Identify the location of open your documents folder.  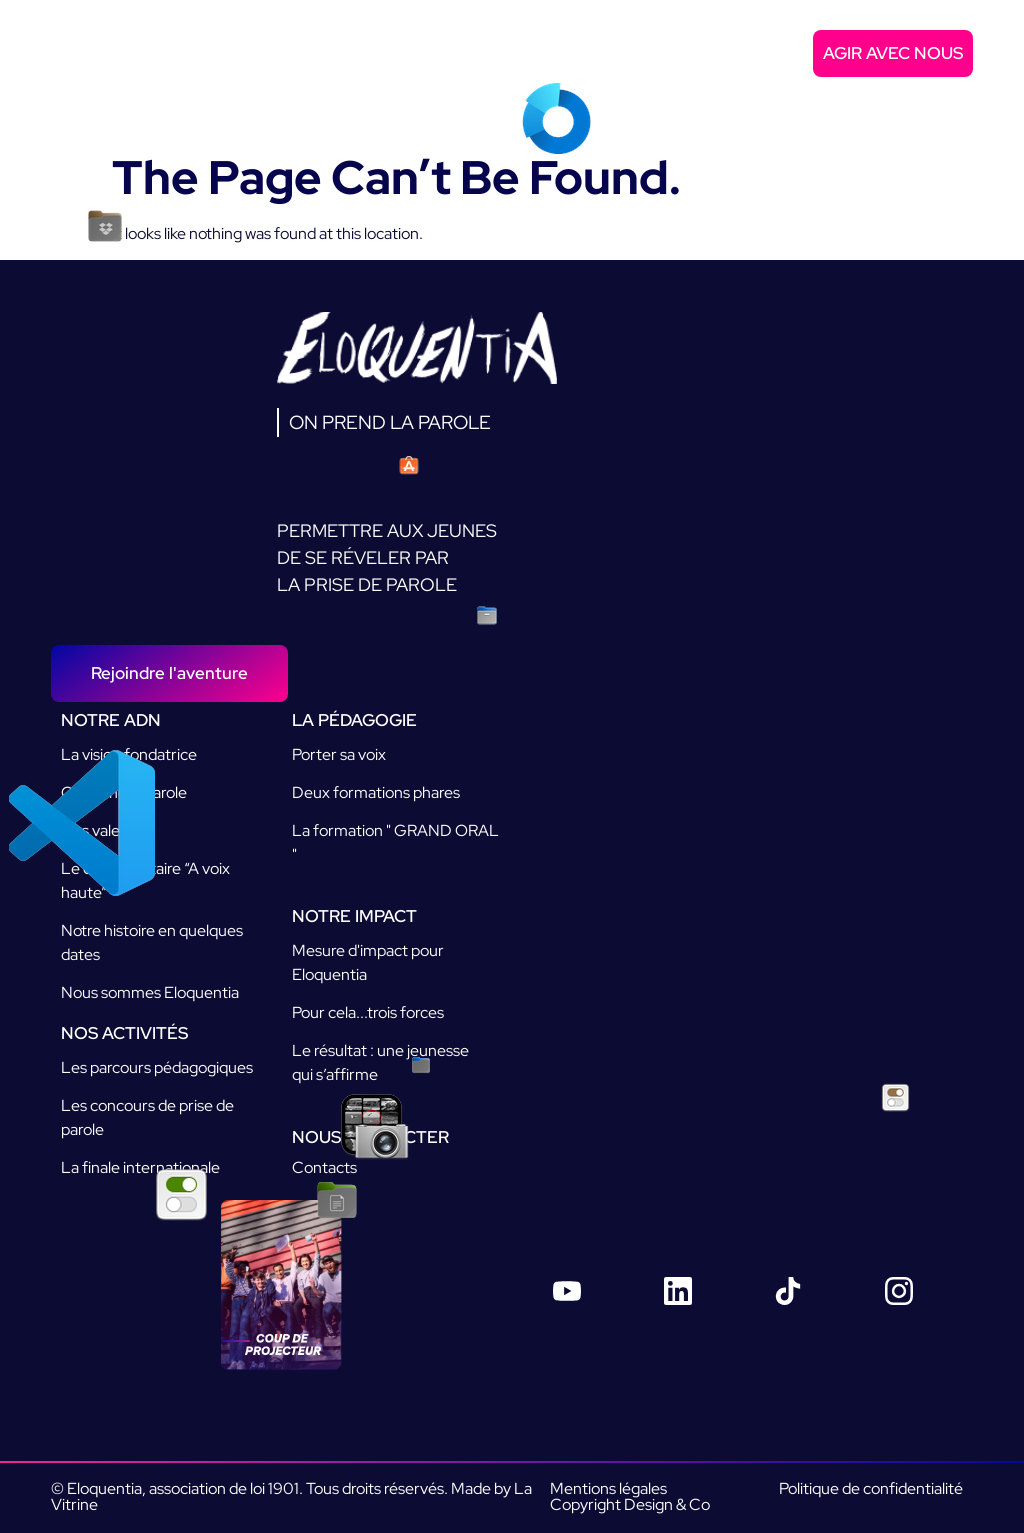
(337, 1200).